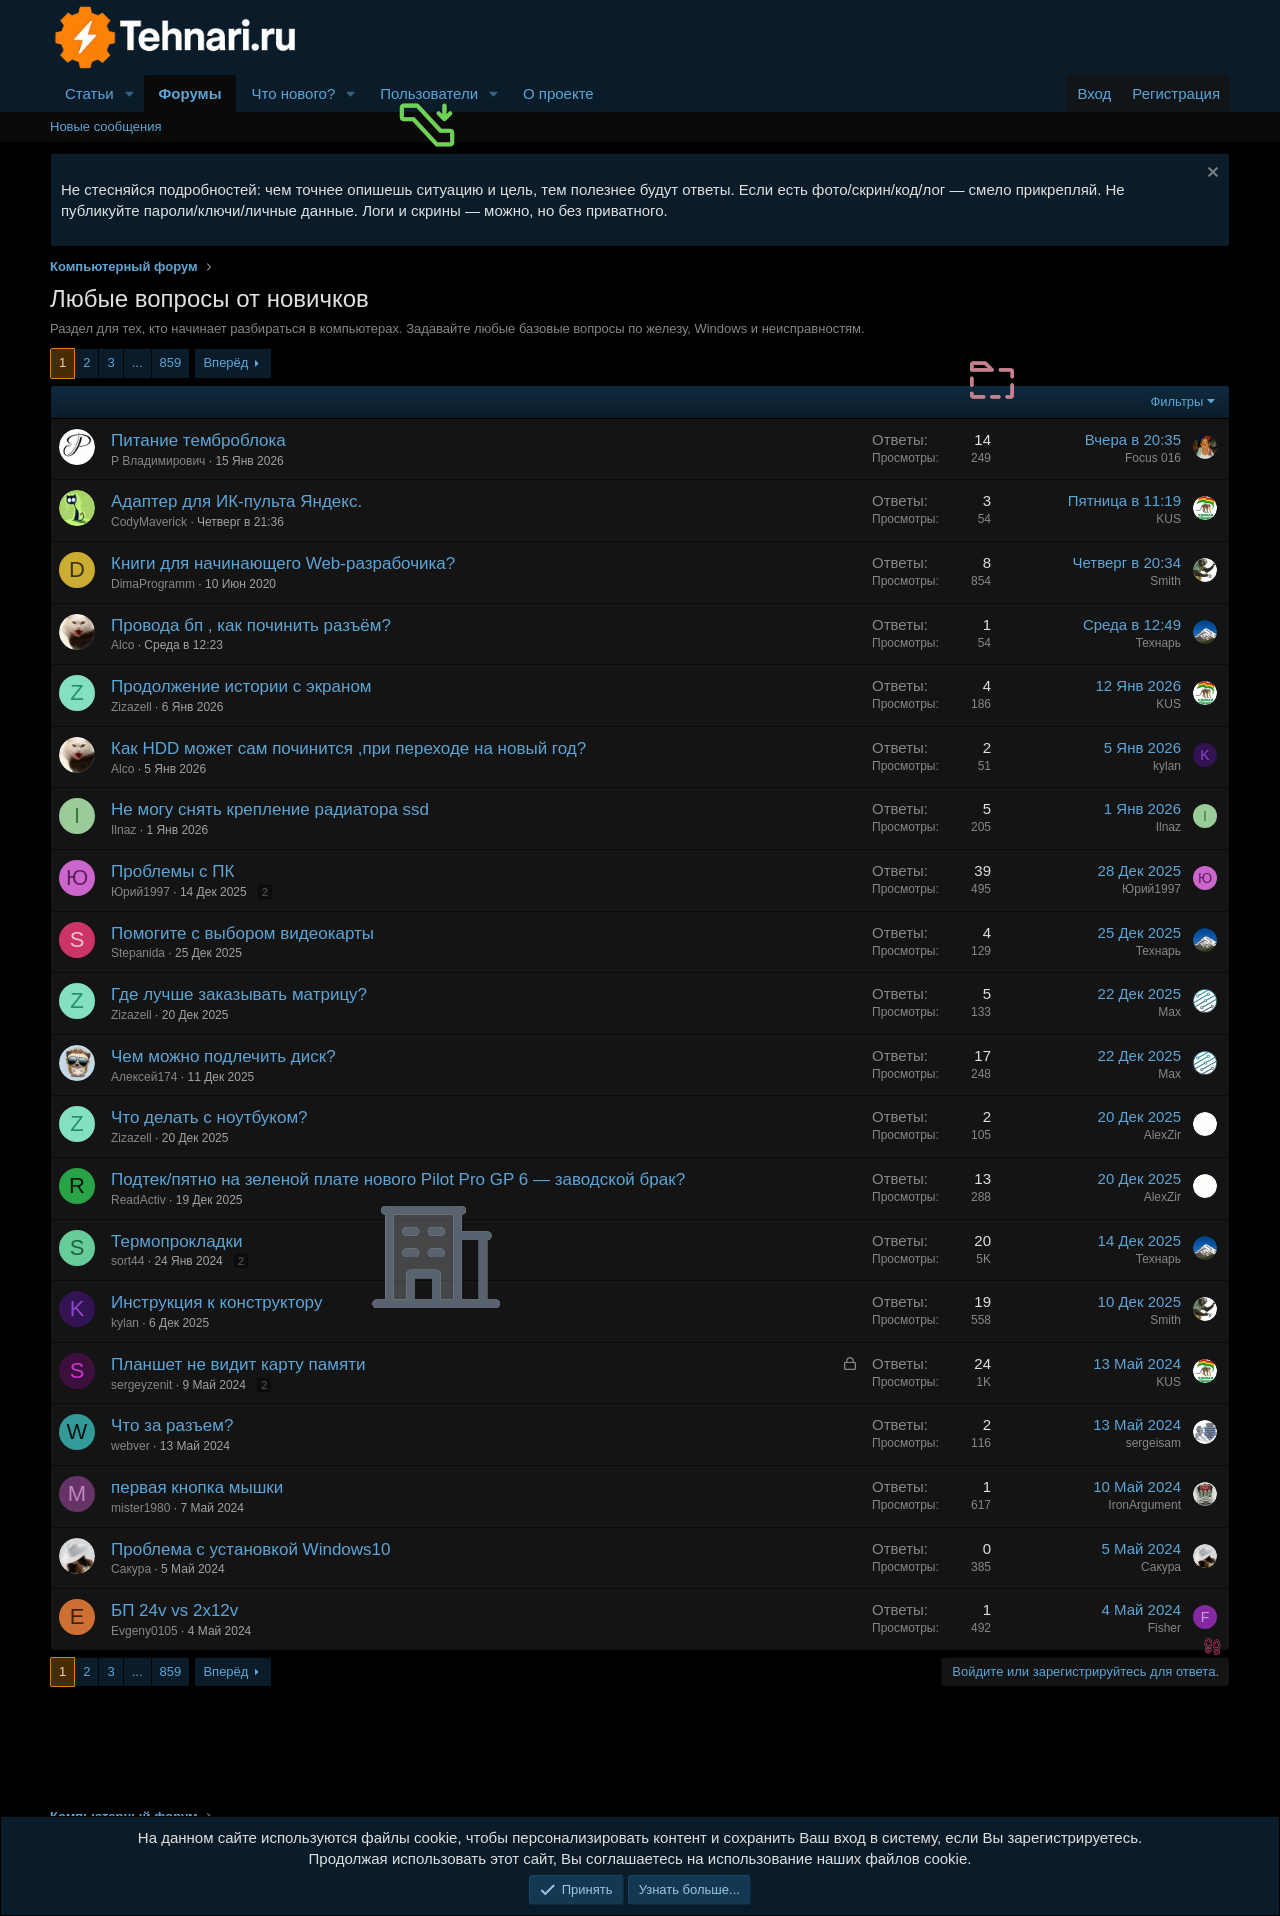 This screenshot has width=1280, height=1916. What do you see at coordinates (427, 125) in the screenshot?
I see `navigate to escalator going down` at bounding box center [427, 125].